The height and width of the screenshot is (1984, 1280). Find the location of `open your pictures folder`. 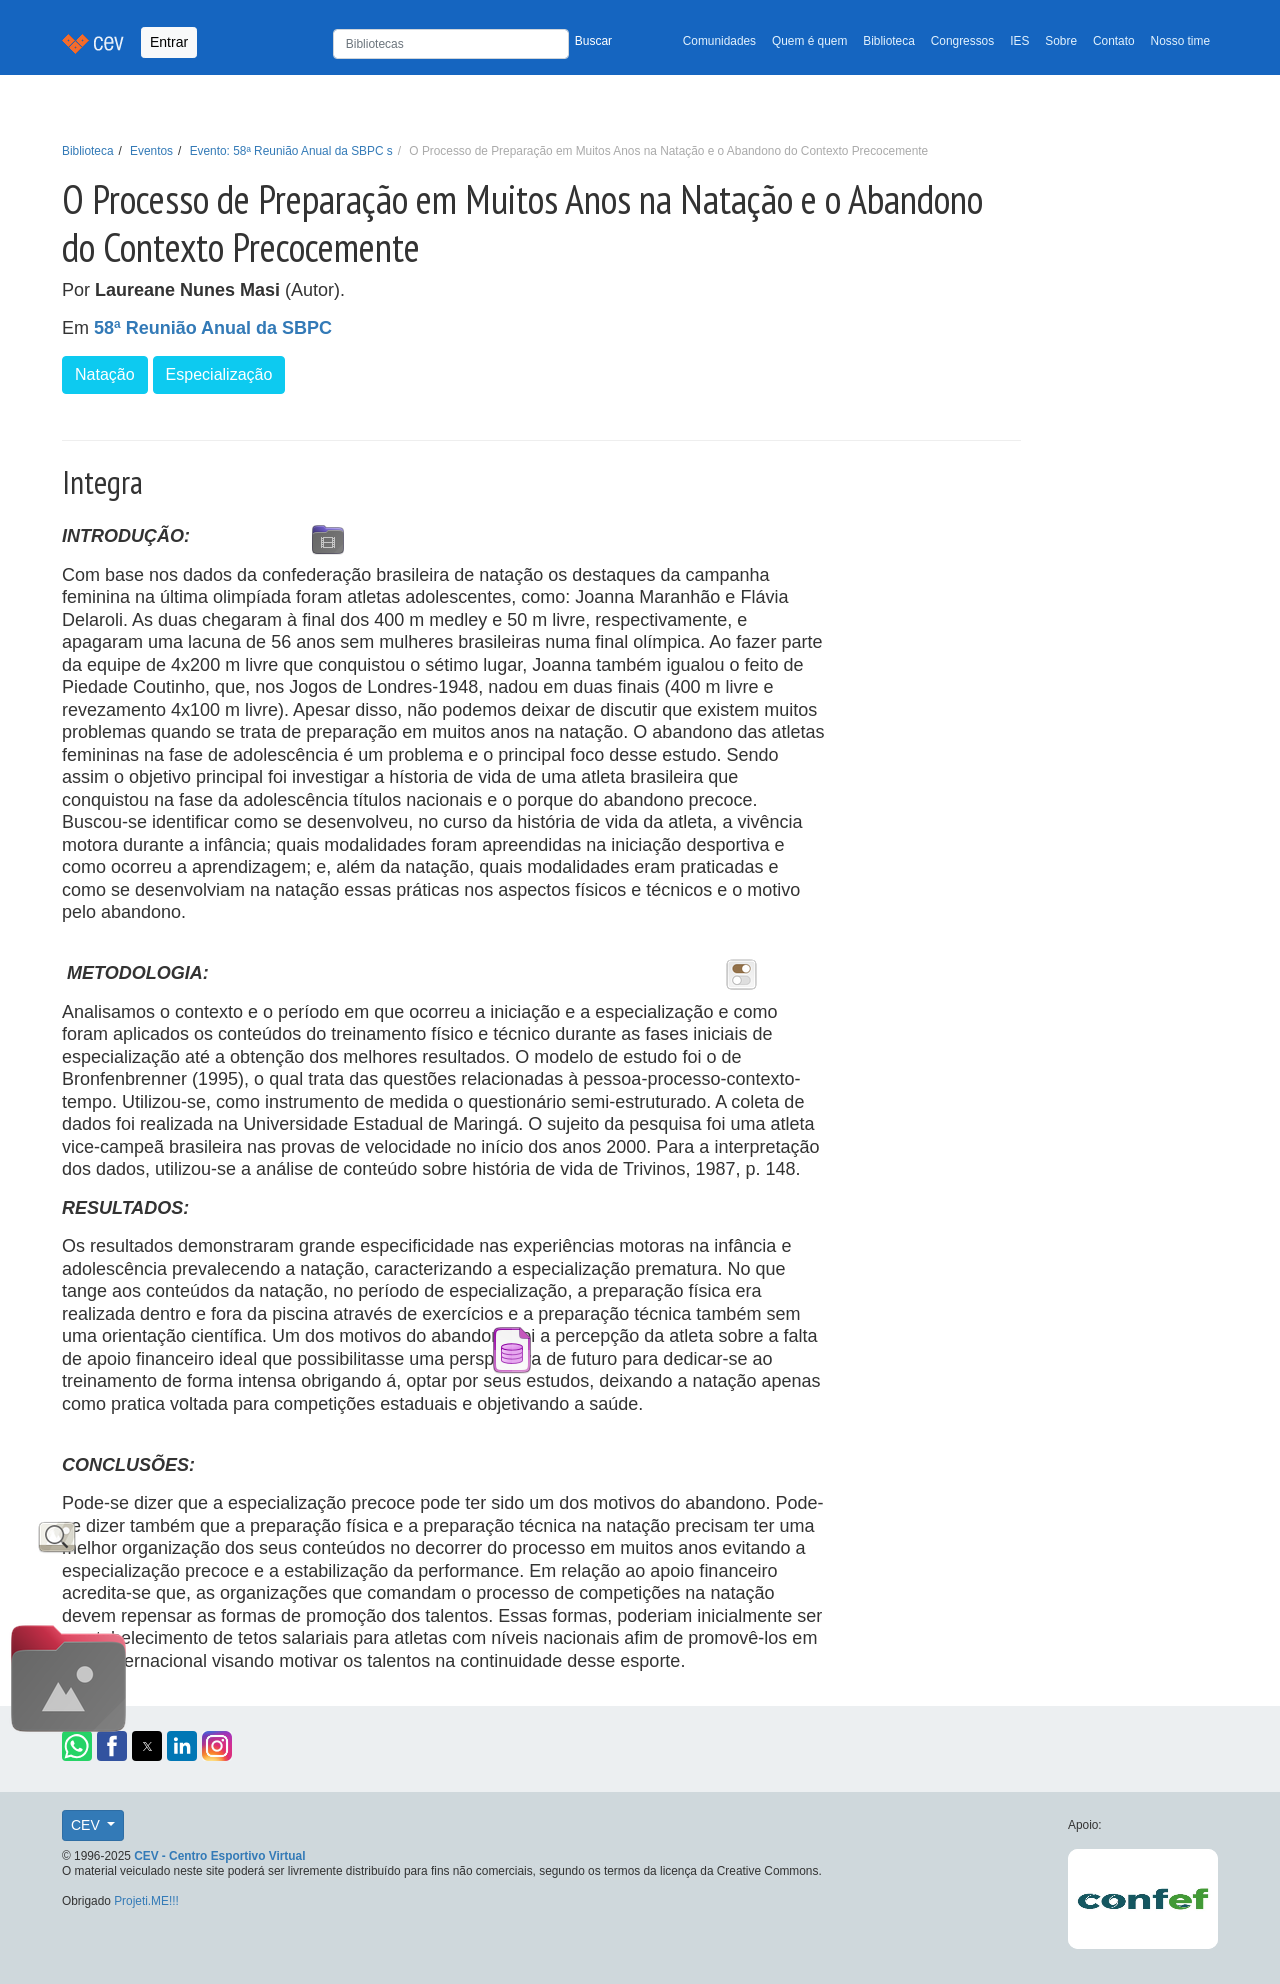

open your pictures folder is located at coordinates (68, 1678).